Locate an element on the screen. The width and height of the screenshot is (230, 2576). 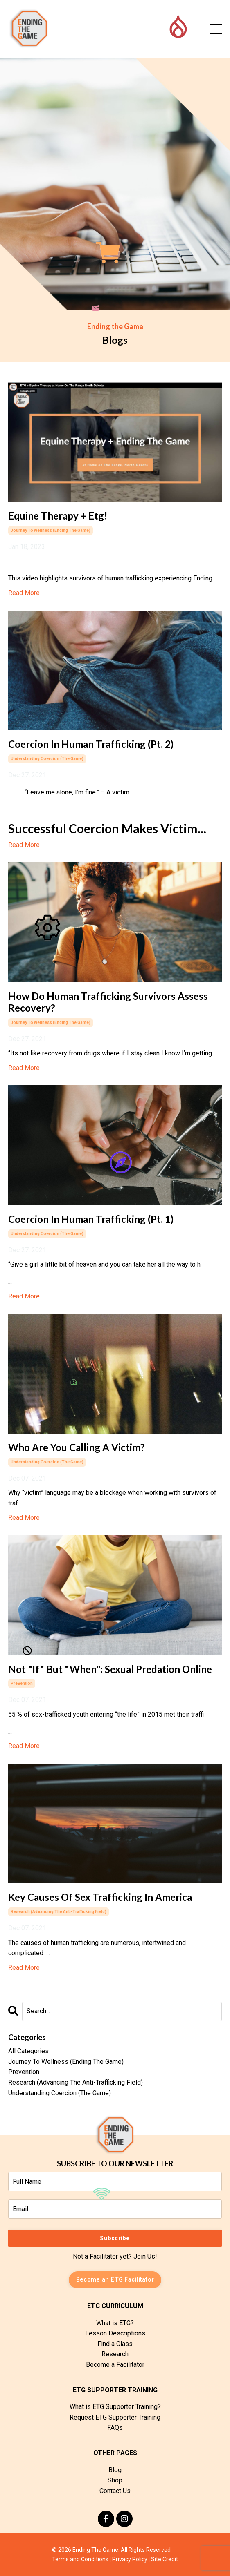
block or ban a user is located at coordinates (27, 1650).